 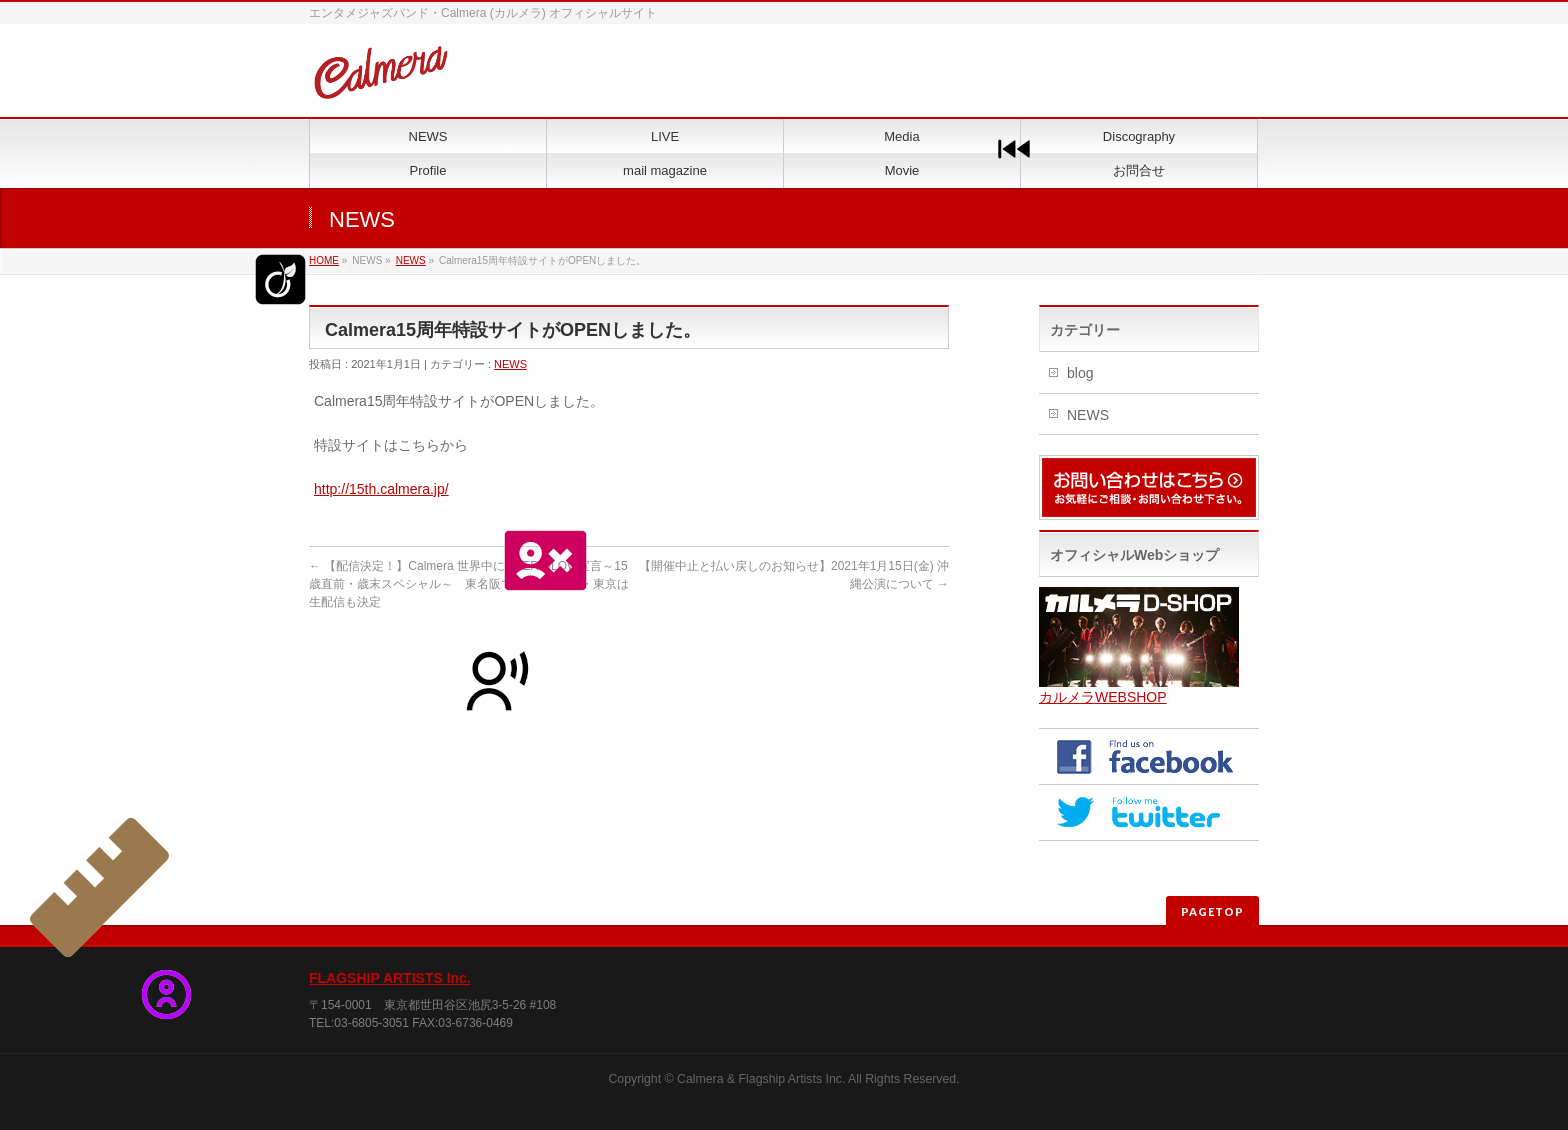 What do you see at coordinates (166, 994) in the screenshot?
I see `access your account or profile` at bounding box center [166, 994].